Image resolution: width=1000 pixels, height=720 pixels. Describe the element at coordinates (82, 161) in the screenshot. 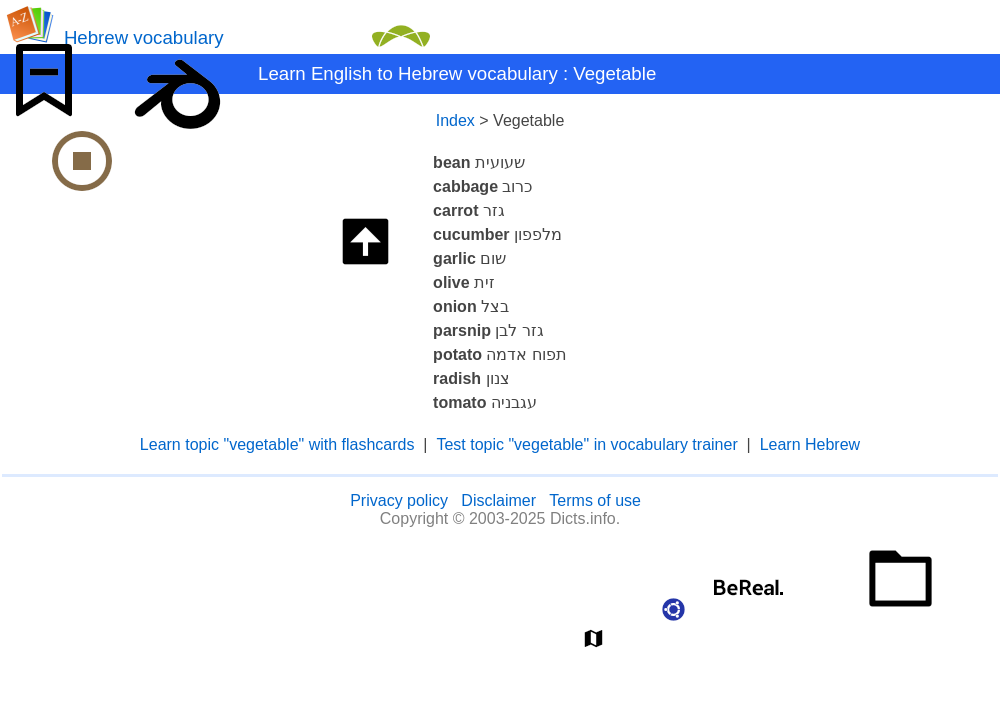

I see `stop media playback` at that location.